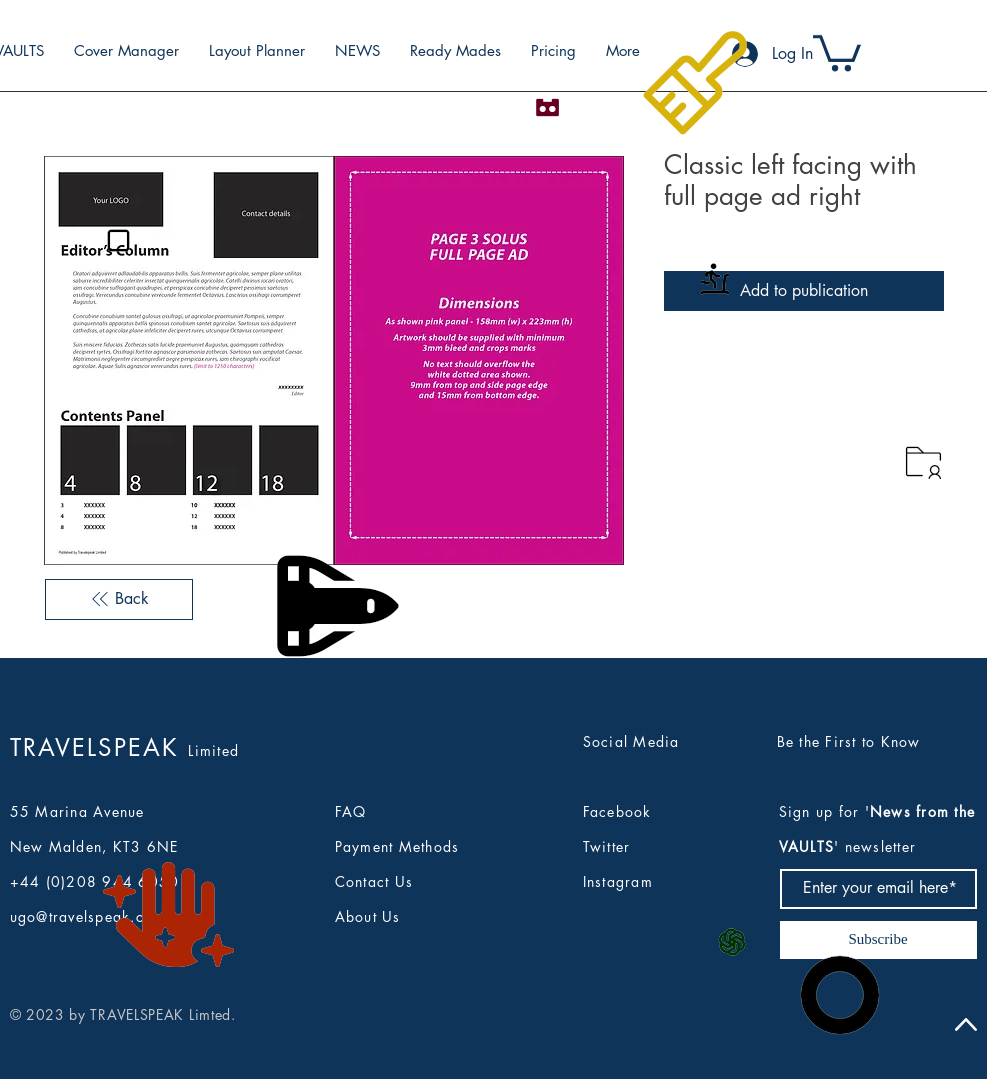 The image size is (987, 1079). I want to click on access OpenAI services or ChatGPT, so click(732, 942).